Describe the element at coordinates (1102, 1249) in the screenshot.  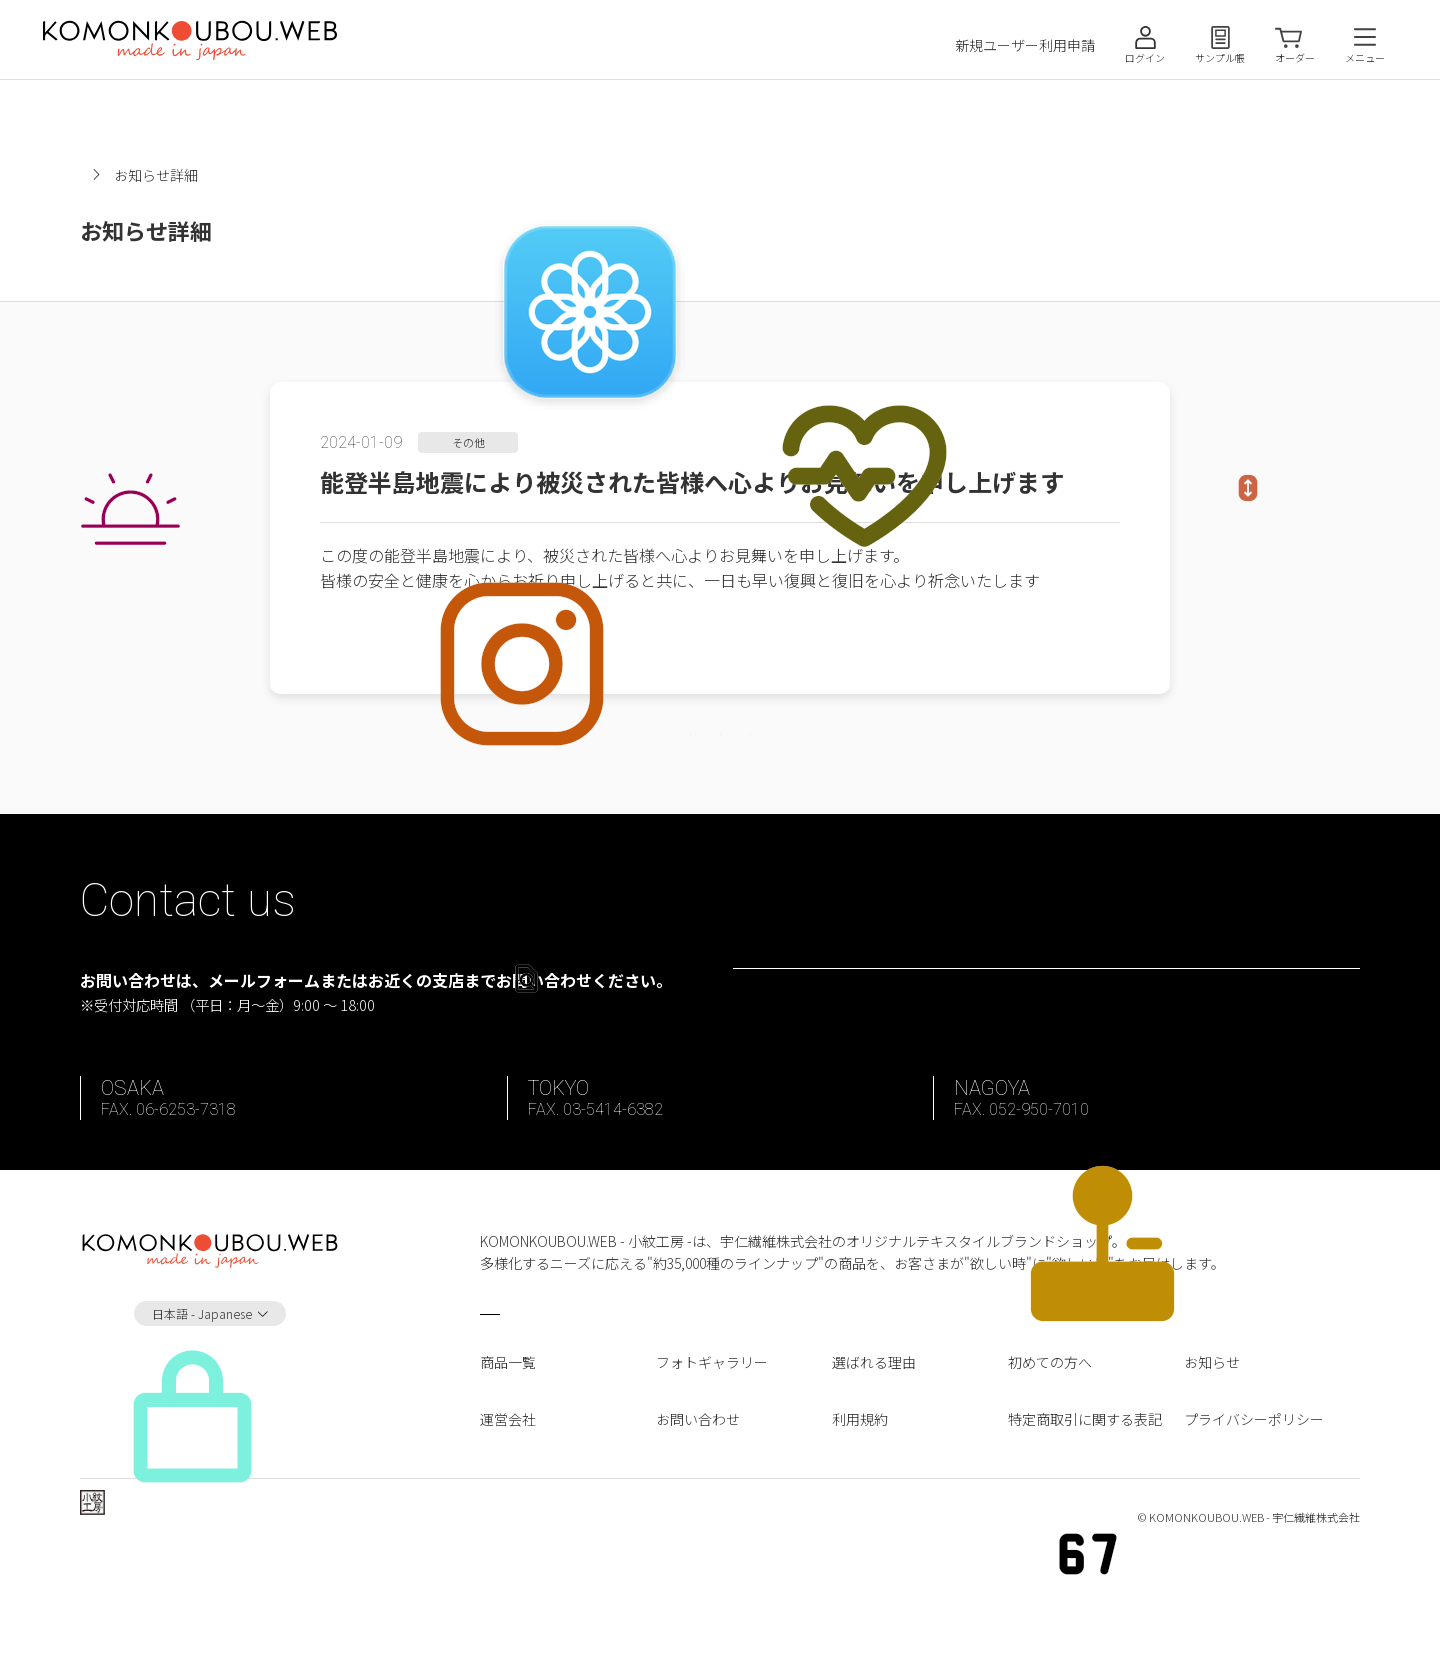
I see `access game controls or gaming settings` at that location.